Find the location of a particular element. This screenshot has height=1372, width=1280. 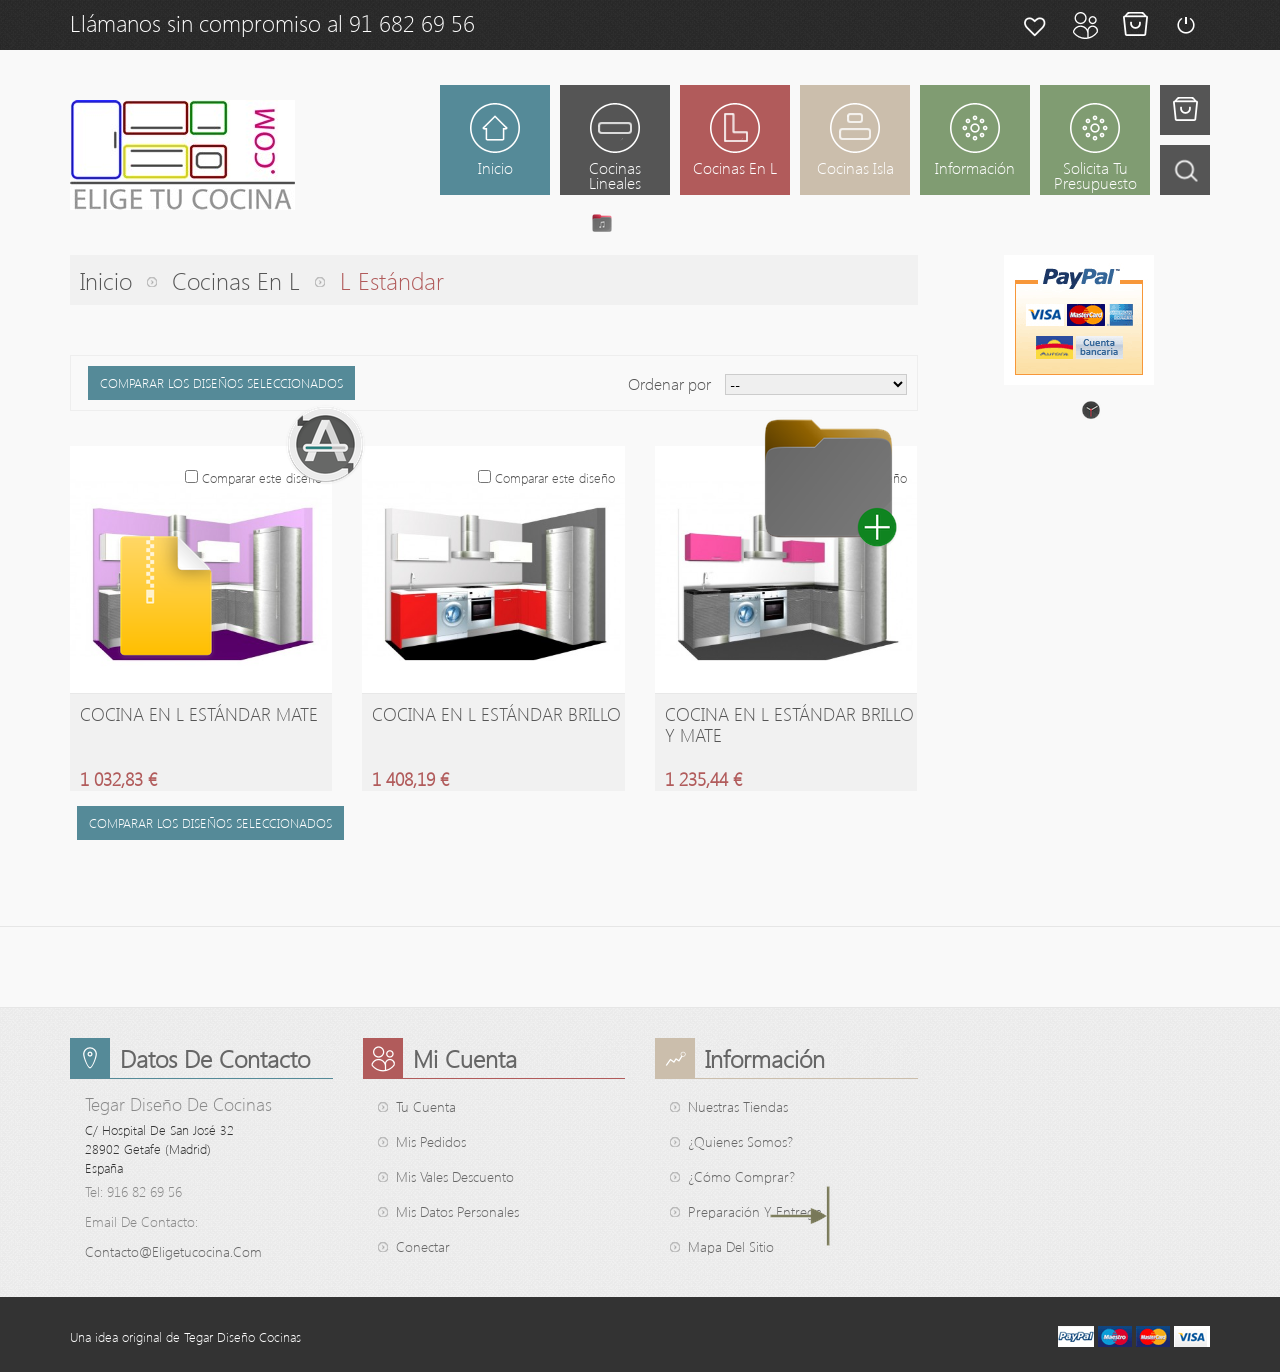

indicates a time-sensitive or urgent notification is located at coordinates (1091, 410).